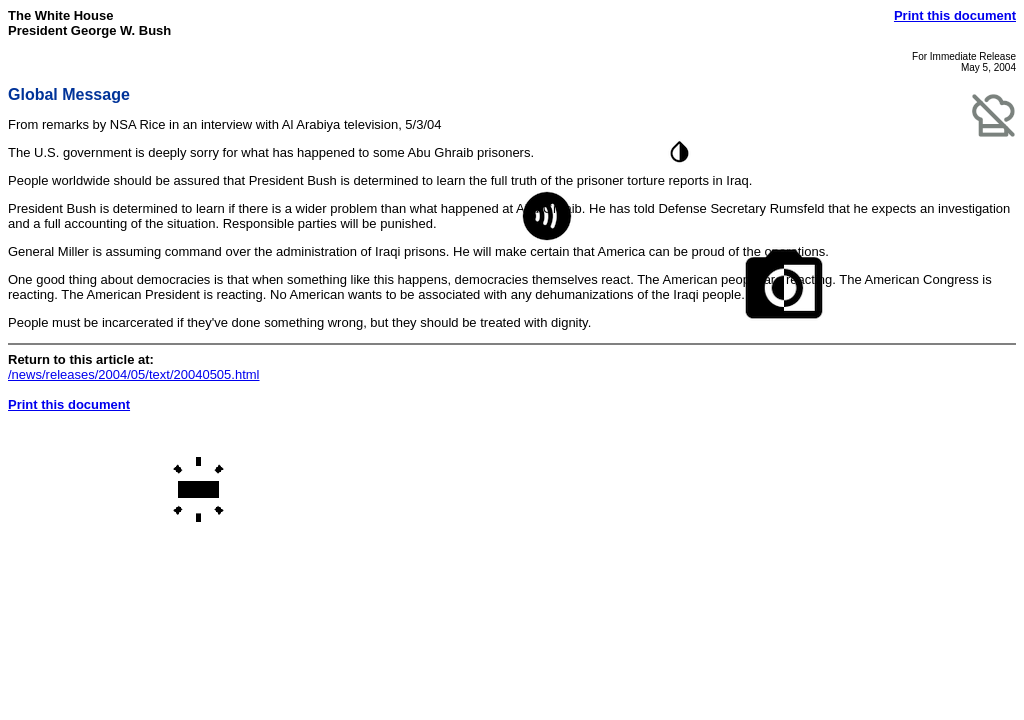 The image size is (1024, 720). Describe the element at coordinates (993, 115) in the screenshot. I see `disable cooking or recipe mode` at that location.